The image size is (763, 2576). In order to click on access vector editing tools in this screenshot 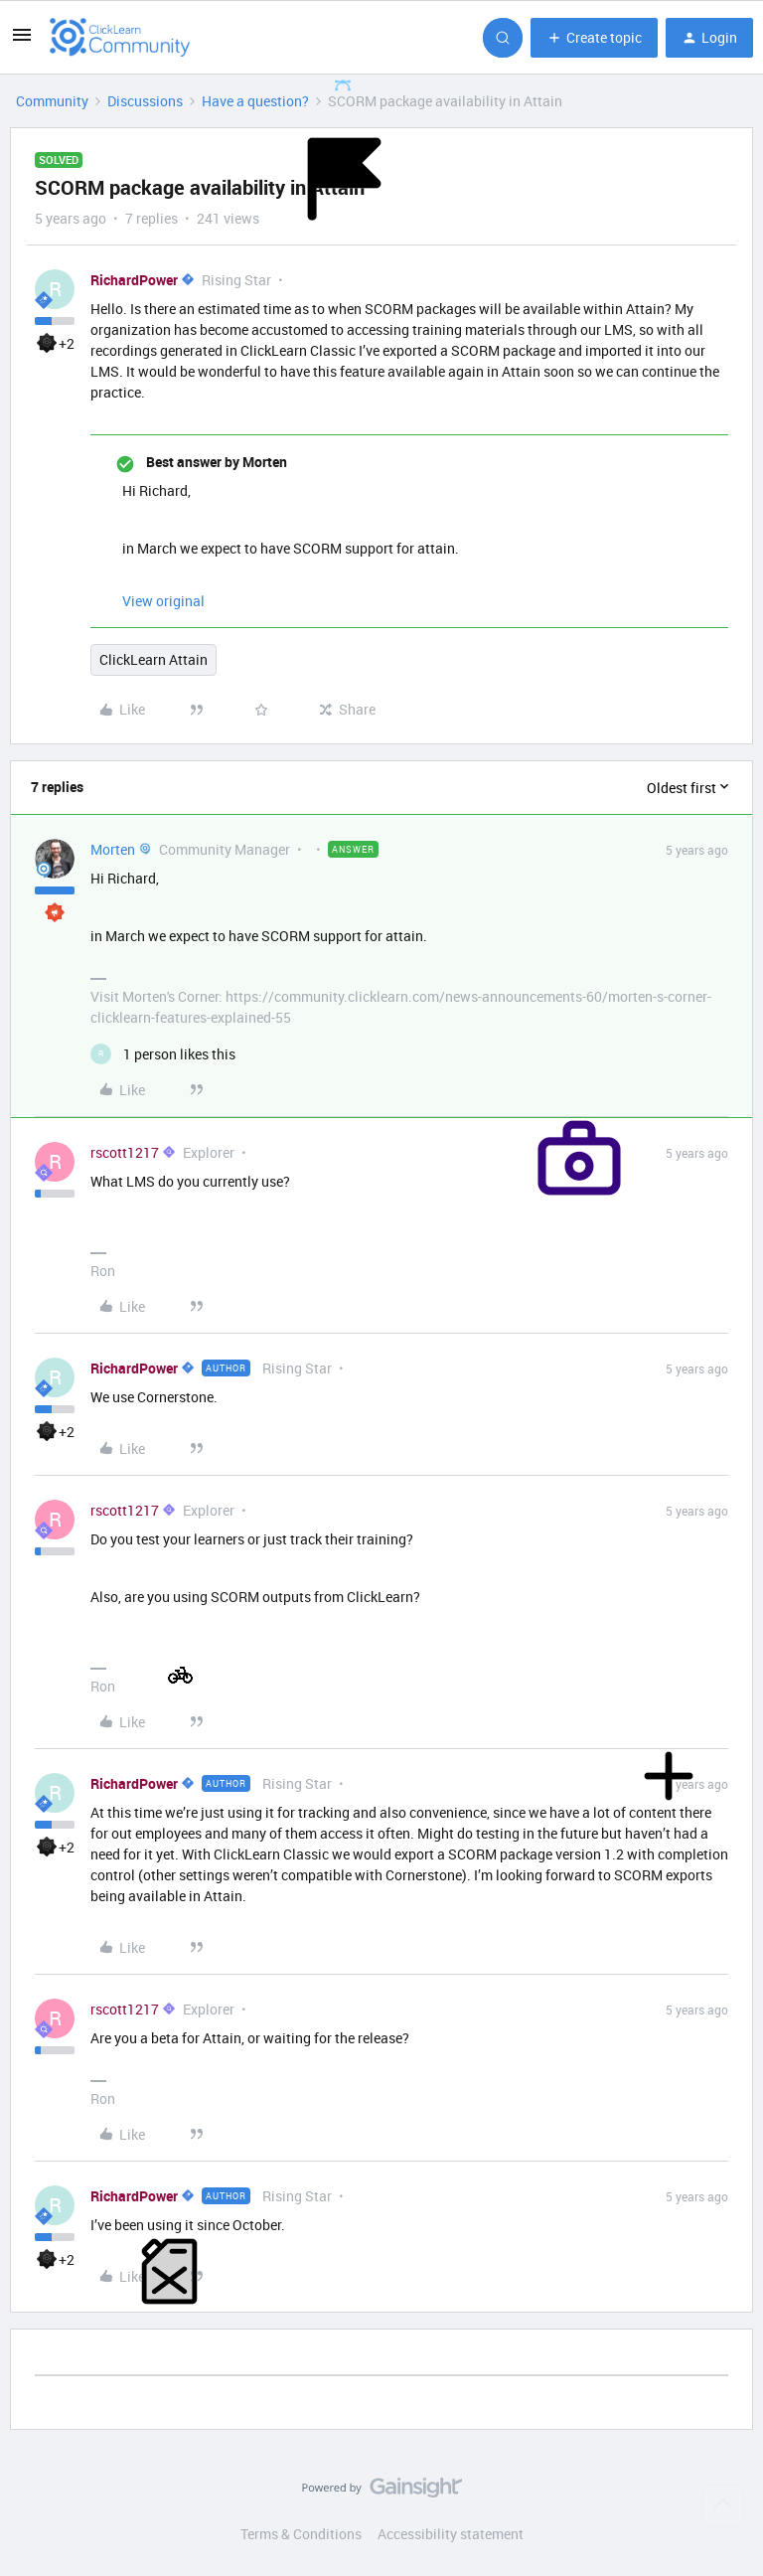, I will do `click(343, 85)`.